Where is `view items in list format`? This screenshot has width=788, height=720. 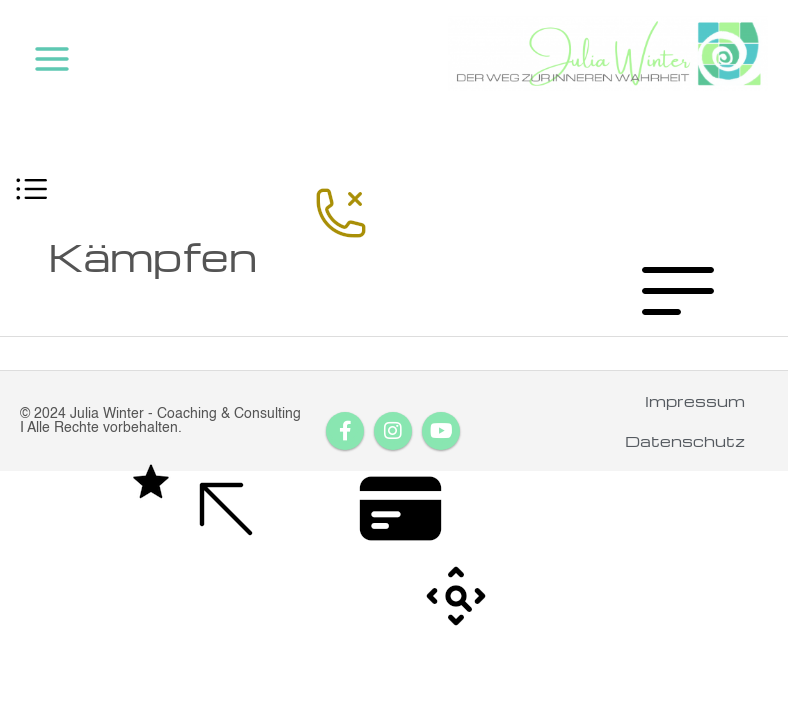
view items in list format is located at coordinates (32, 189).